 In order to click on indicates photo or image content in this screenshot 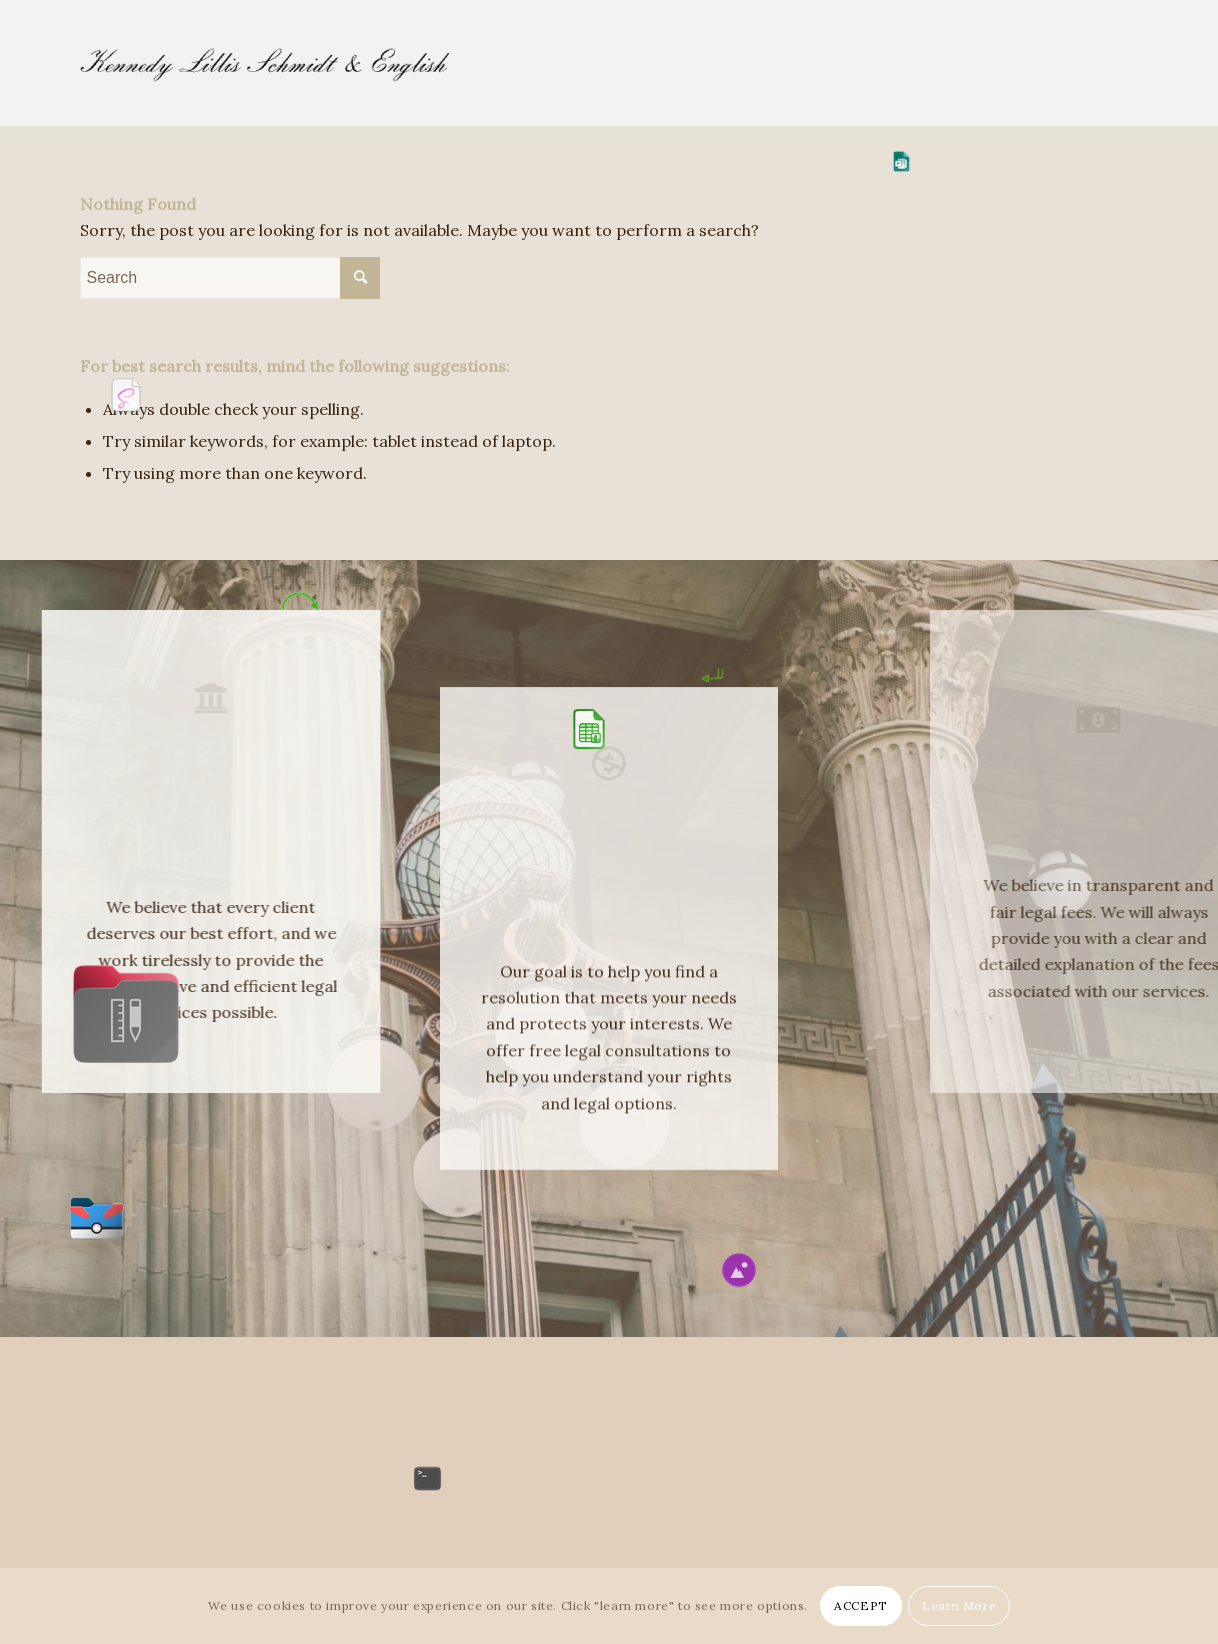, I will do `click(739, 1270)`.